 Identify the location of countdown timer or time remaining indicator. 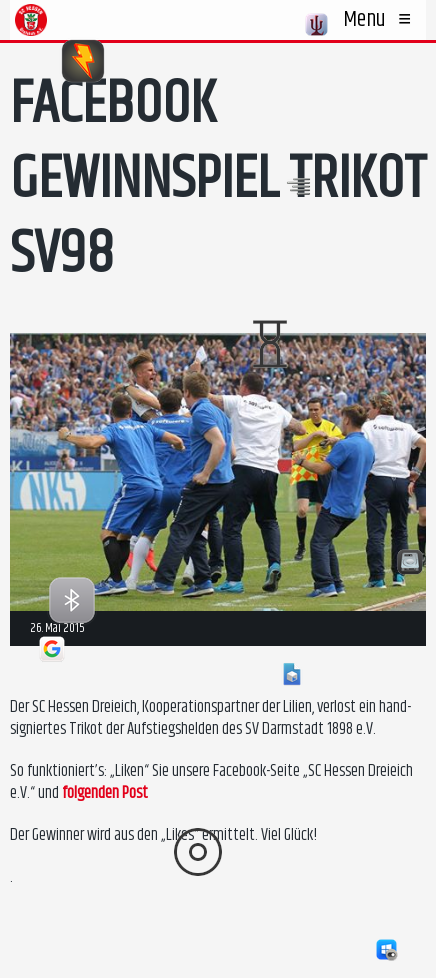
(270, 344).